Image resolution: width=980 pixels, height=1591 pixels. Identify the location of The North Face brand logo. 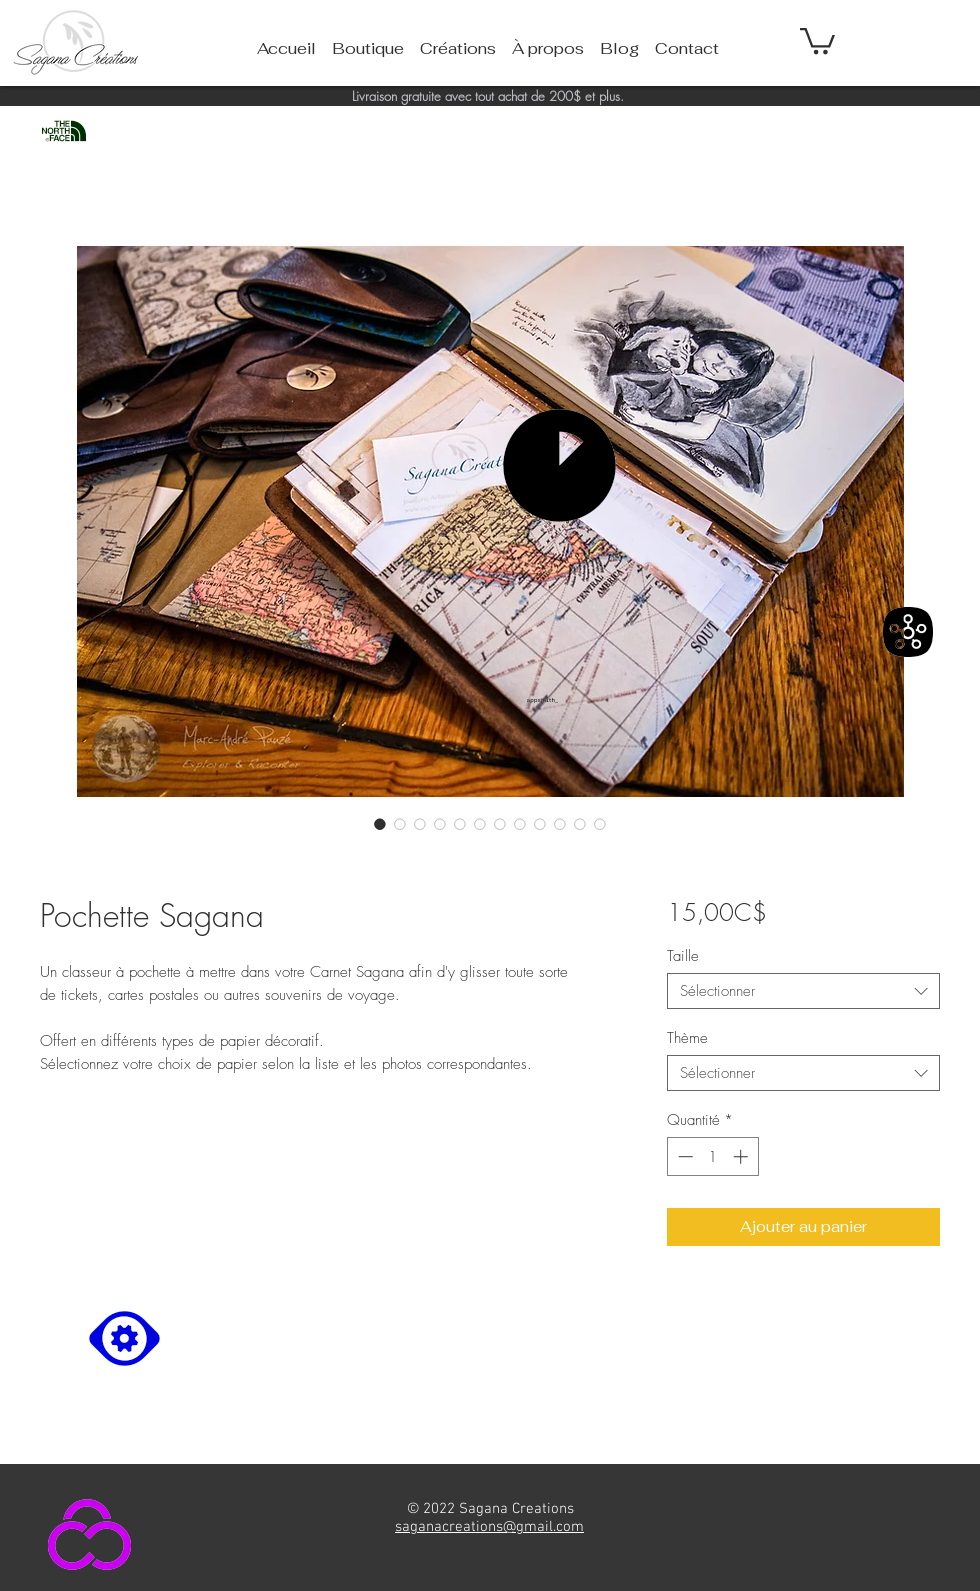
(64, 131).